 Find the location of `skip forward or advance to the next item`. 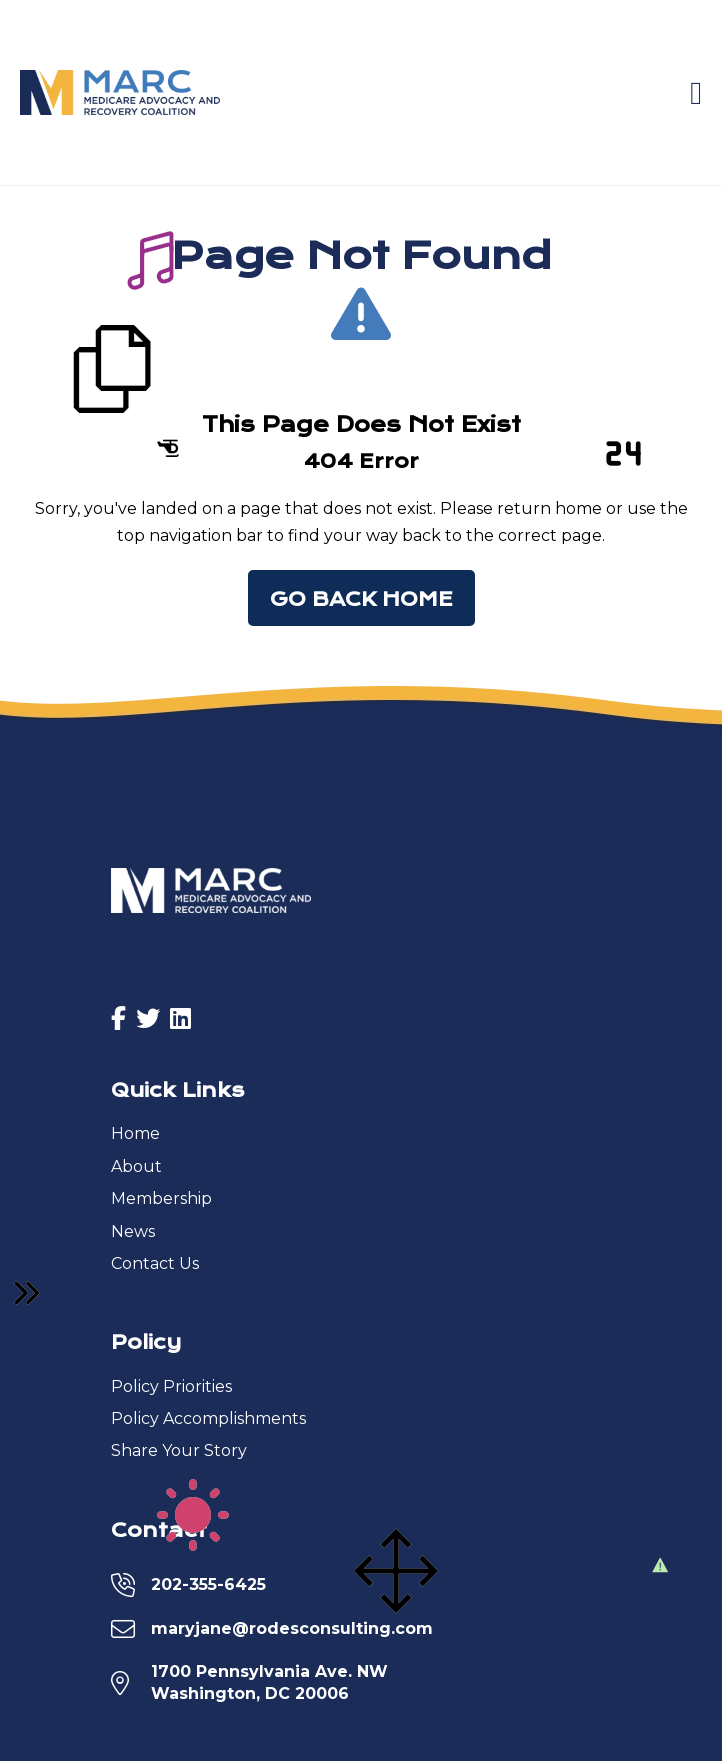

skip forward or advance to the next item is located at coordinates (26, 1293).